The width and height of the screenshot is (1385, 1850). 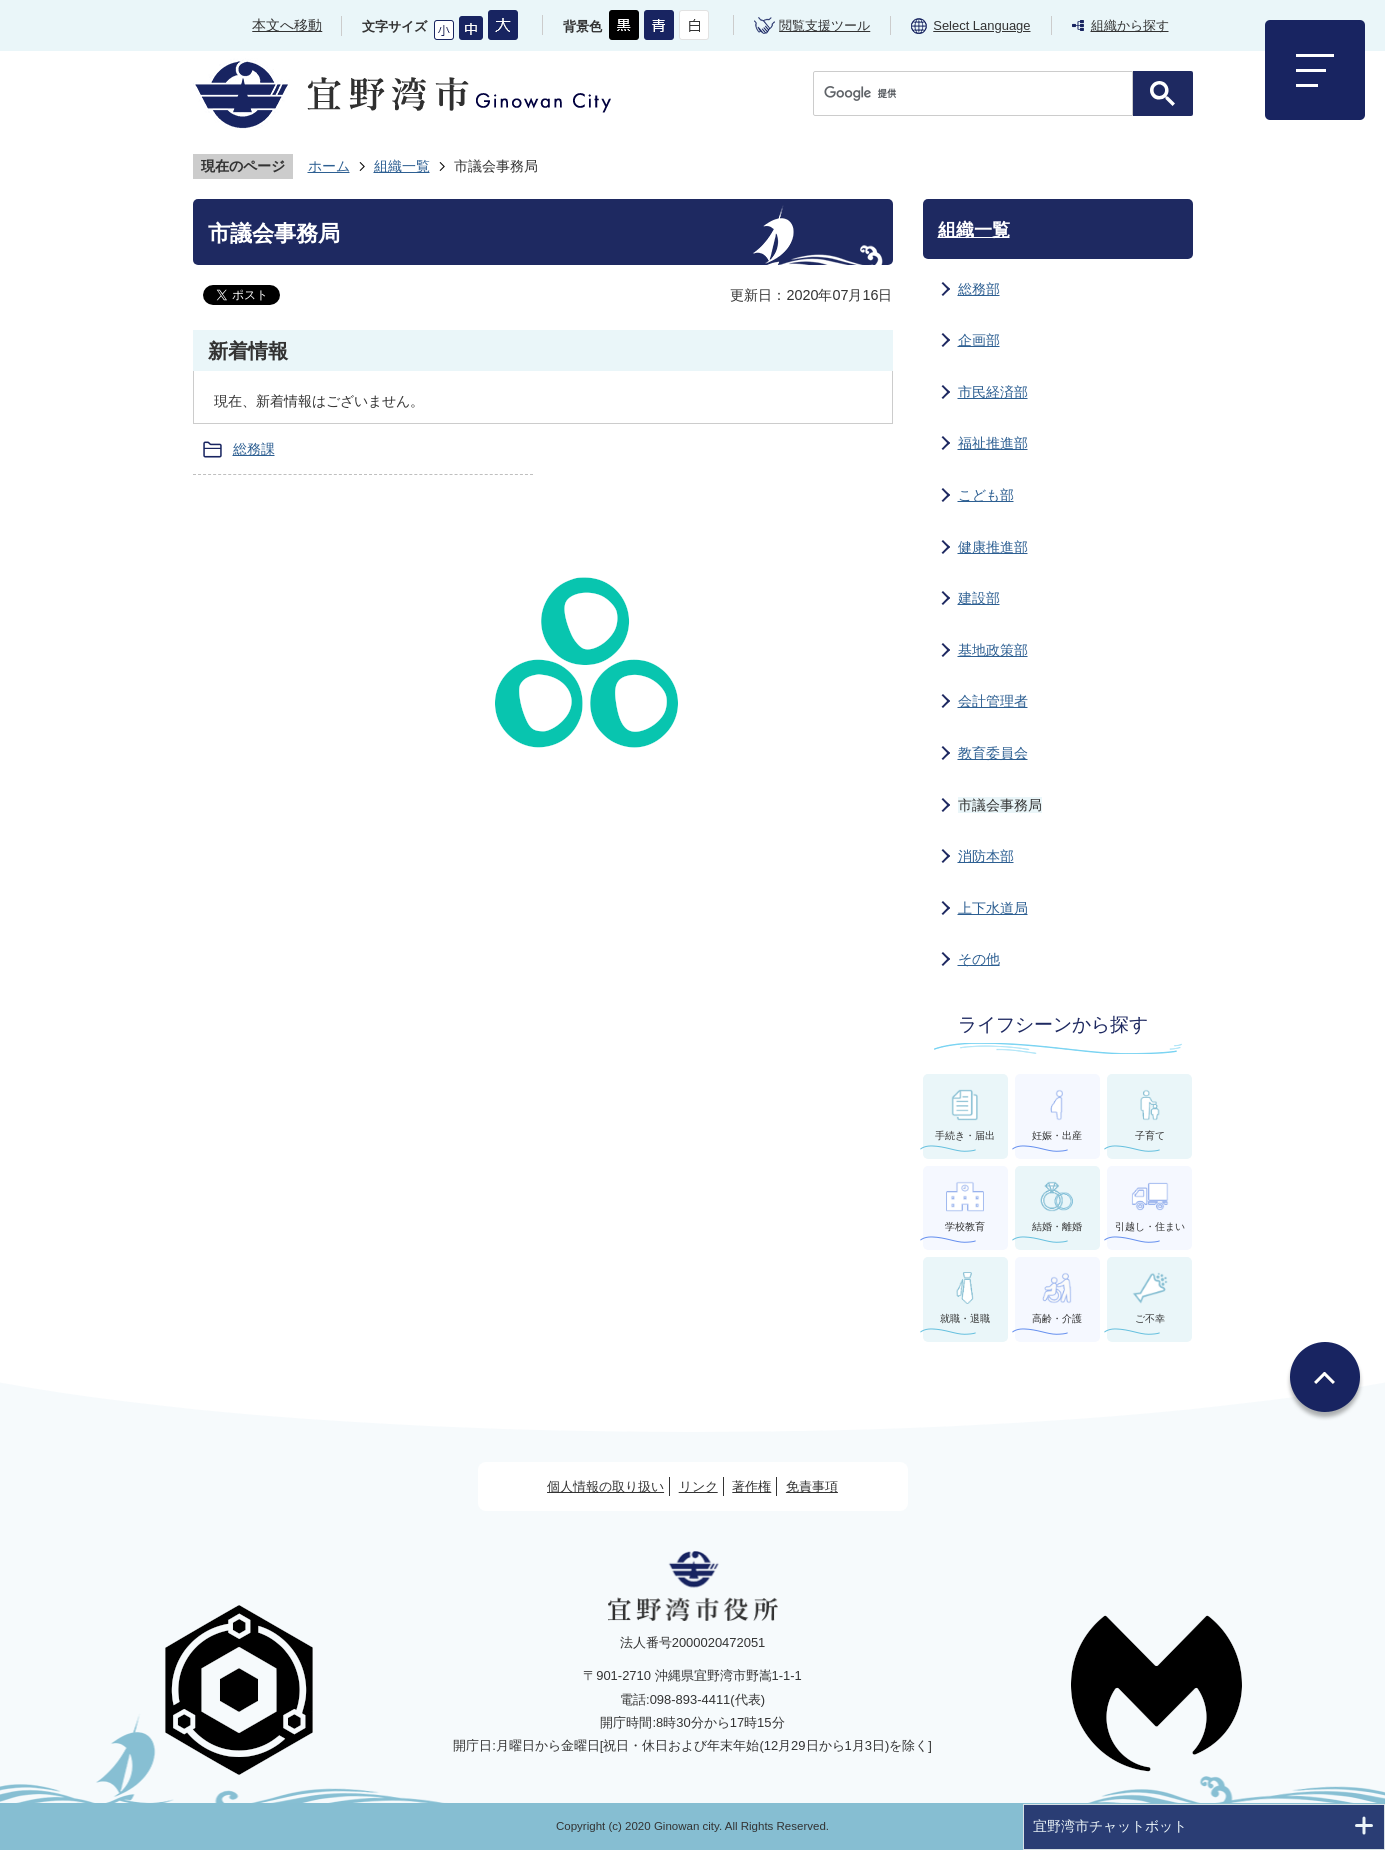 What do you see at coordinates (1156, 1693) in the screenshot?
I see `open malwarebytes antivirus software` at bounding box center [1156, 1693].